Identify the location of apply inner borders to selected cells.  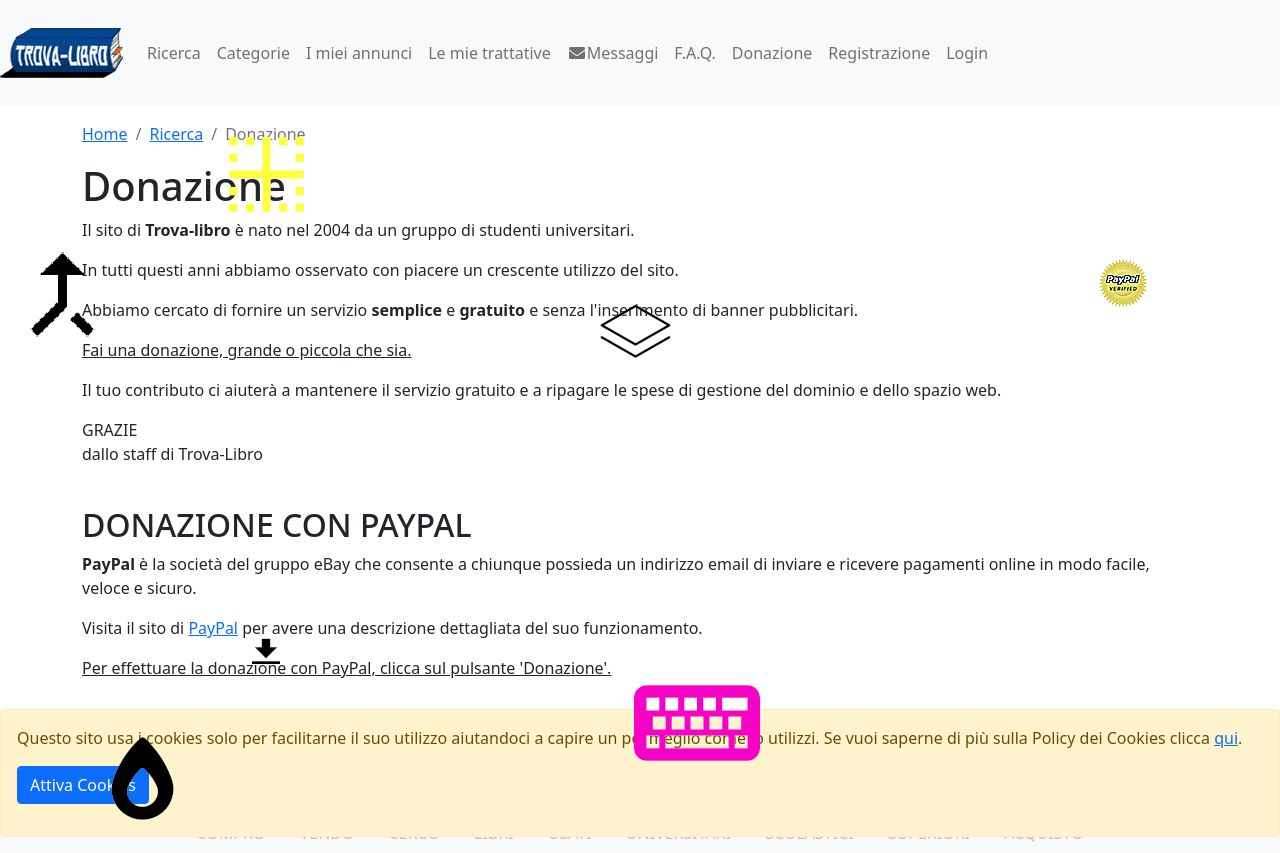
(266, 174).